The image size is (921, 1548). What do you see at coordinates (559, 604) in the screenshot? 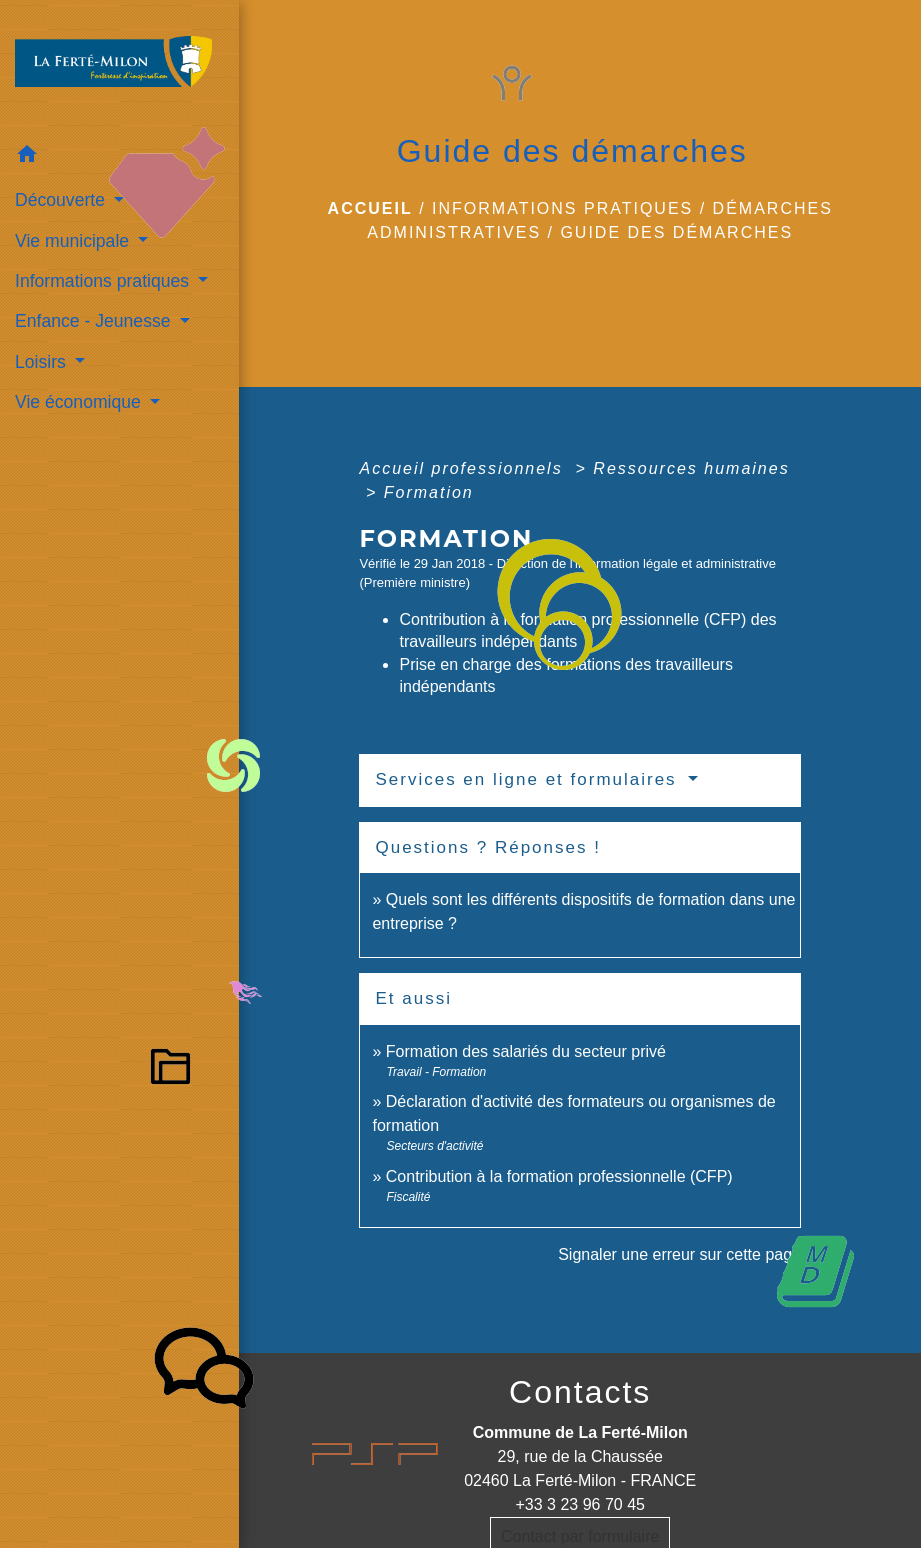
I see `OCLC company logo` at bounding box center [559, 604].